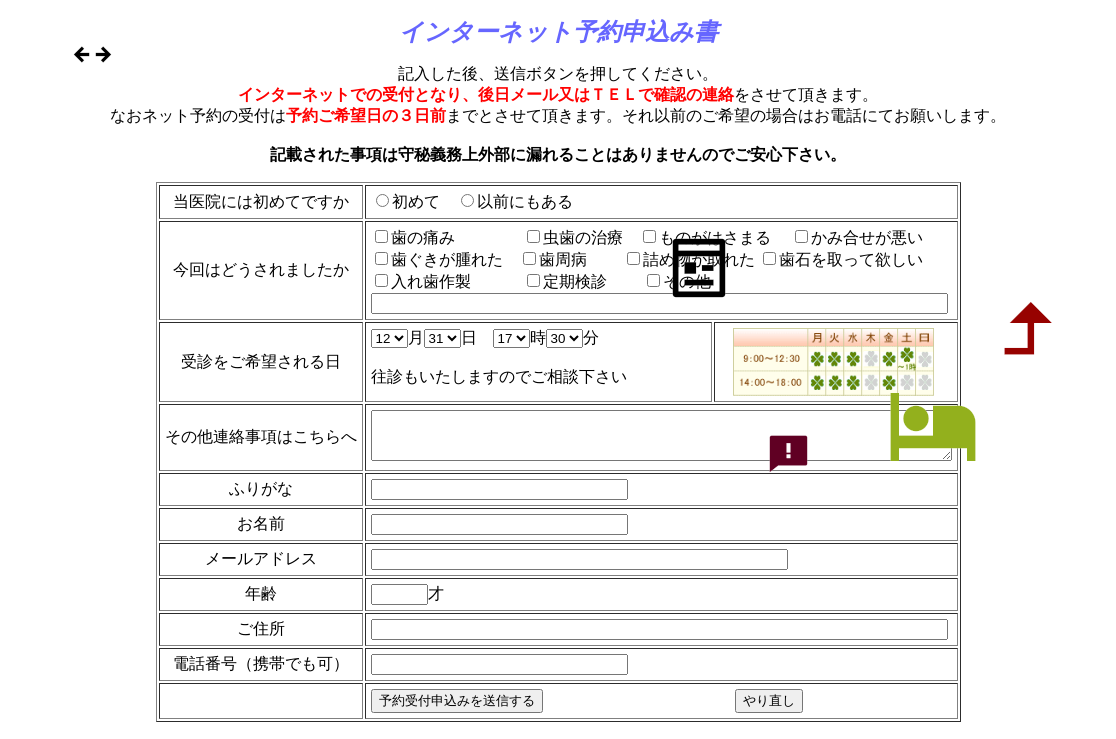 Image resolution: width=1116 pixels, height=739 pixels. What do you see at coordinates (699, 268) in the screenshot?
I see `open pages document` at bounding box center [699, 268].